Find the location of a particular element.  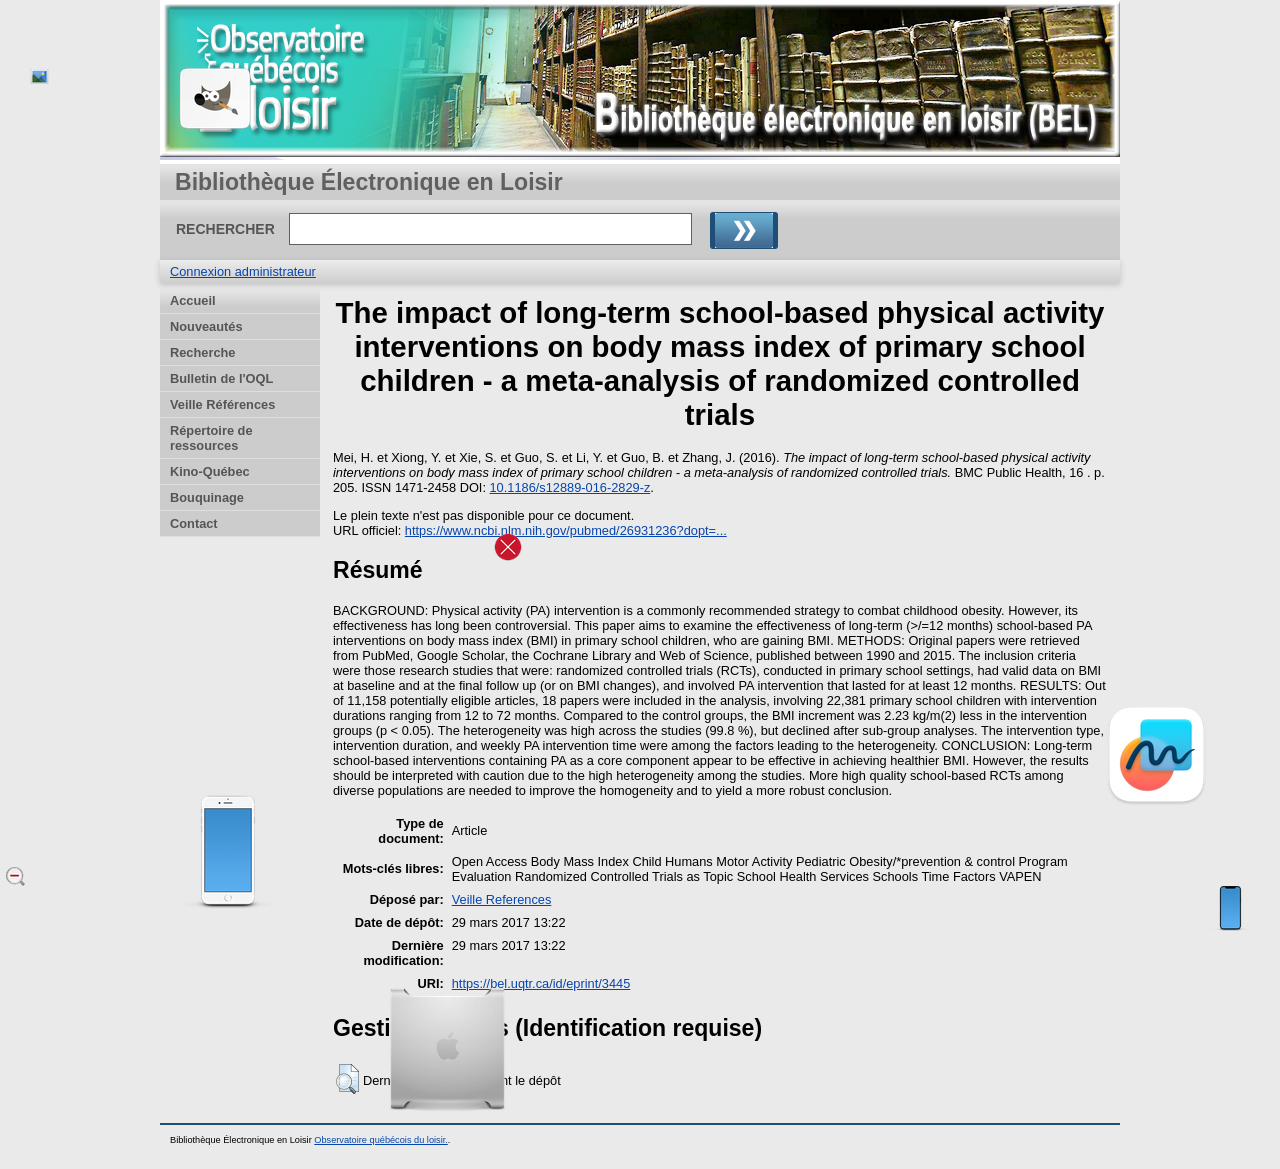

open a GIMP image file is located at coordinates (215, 96).